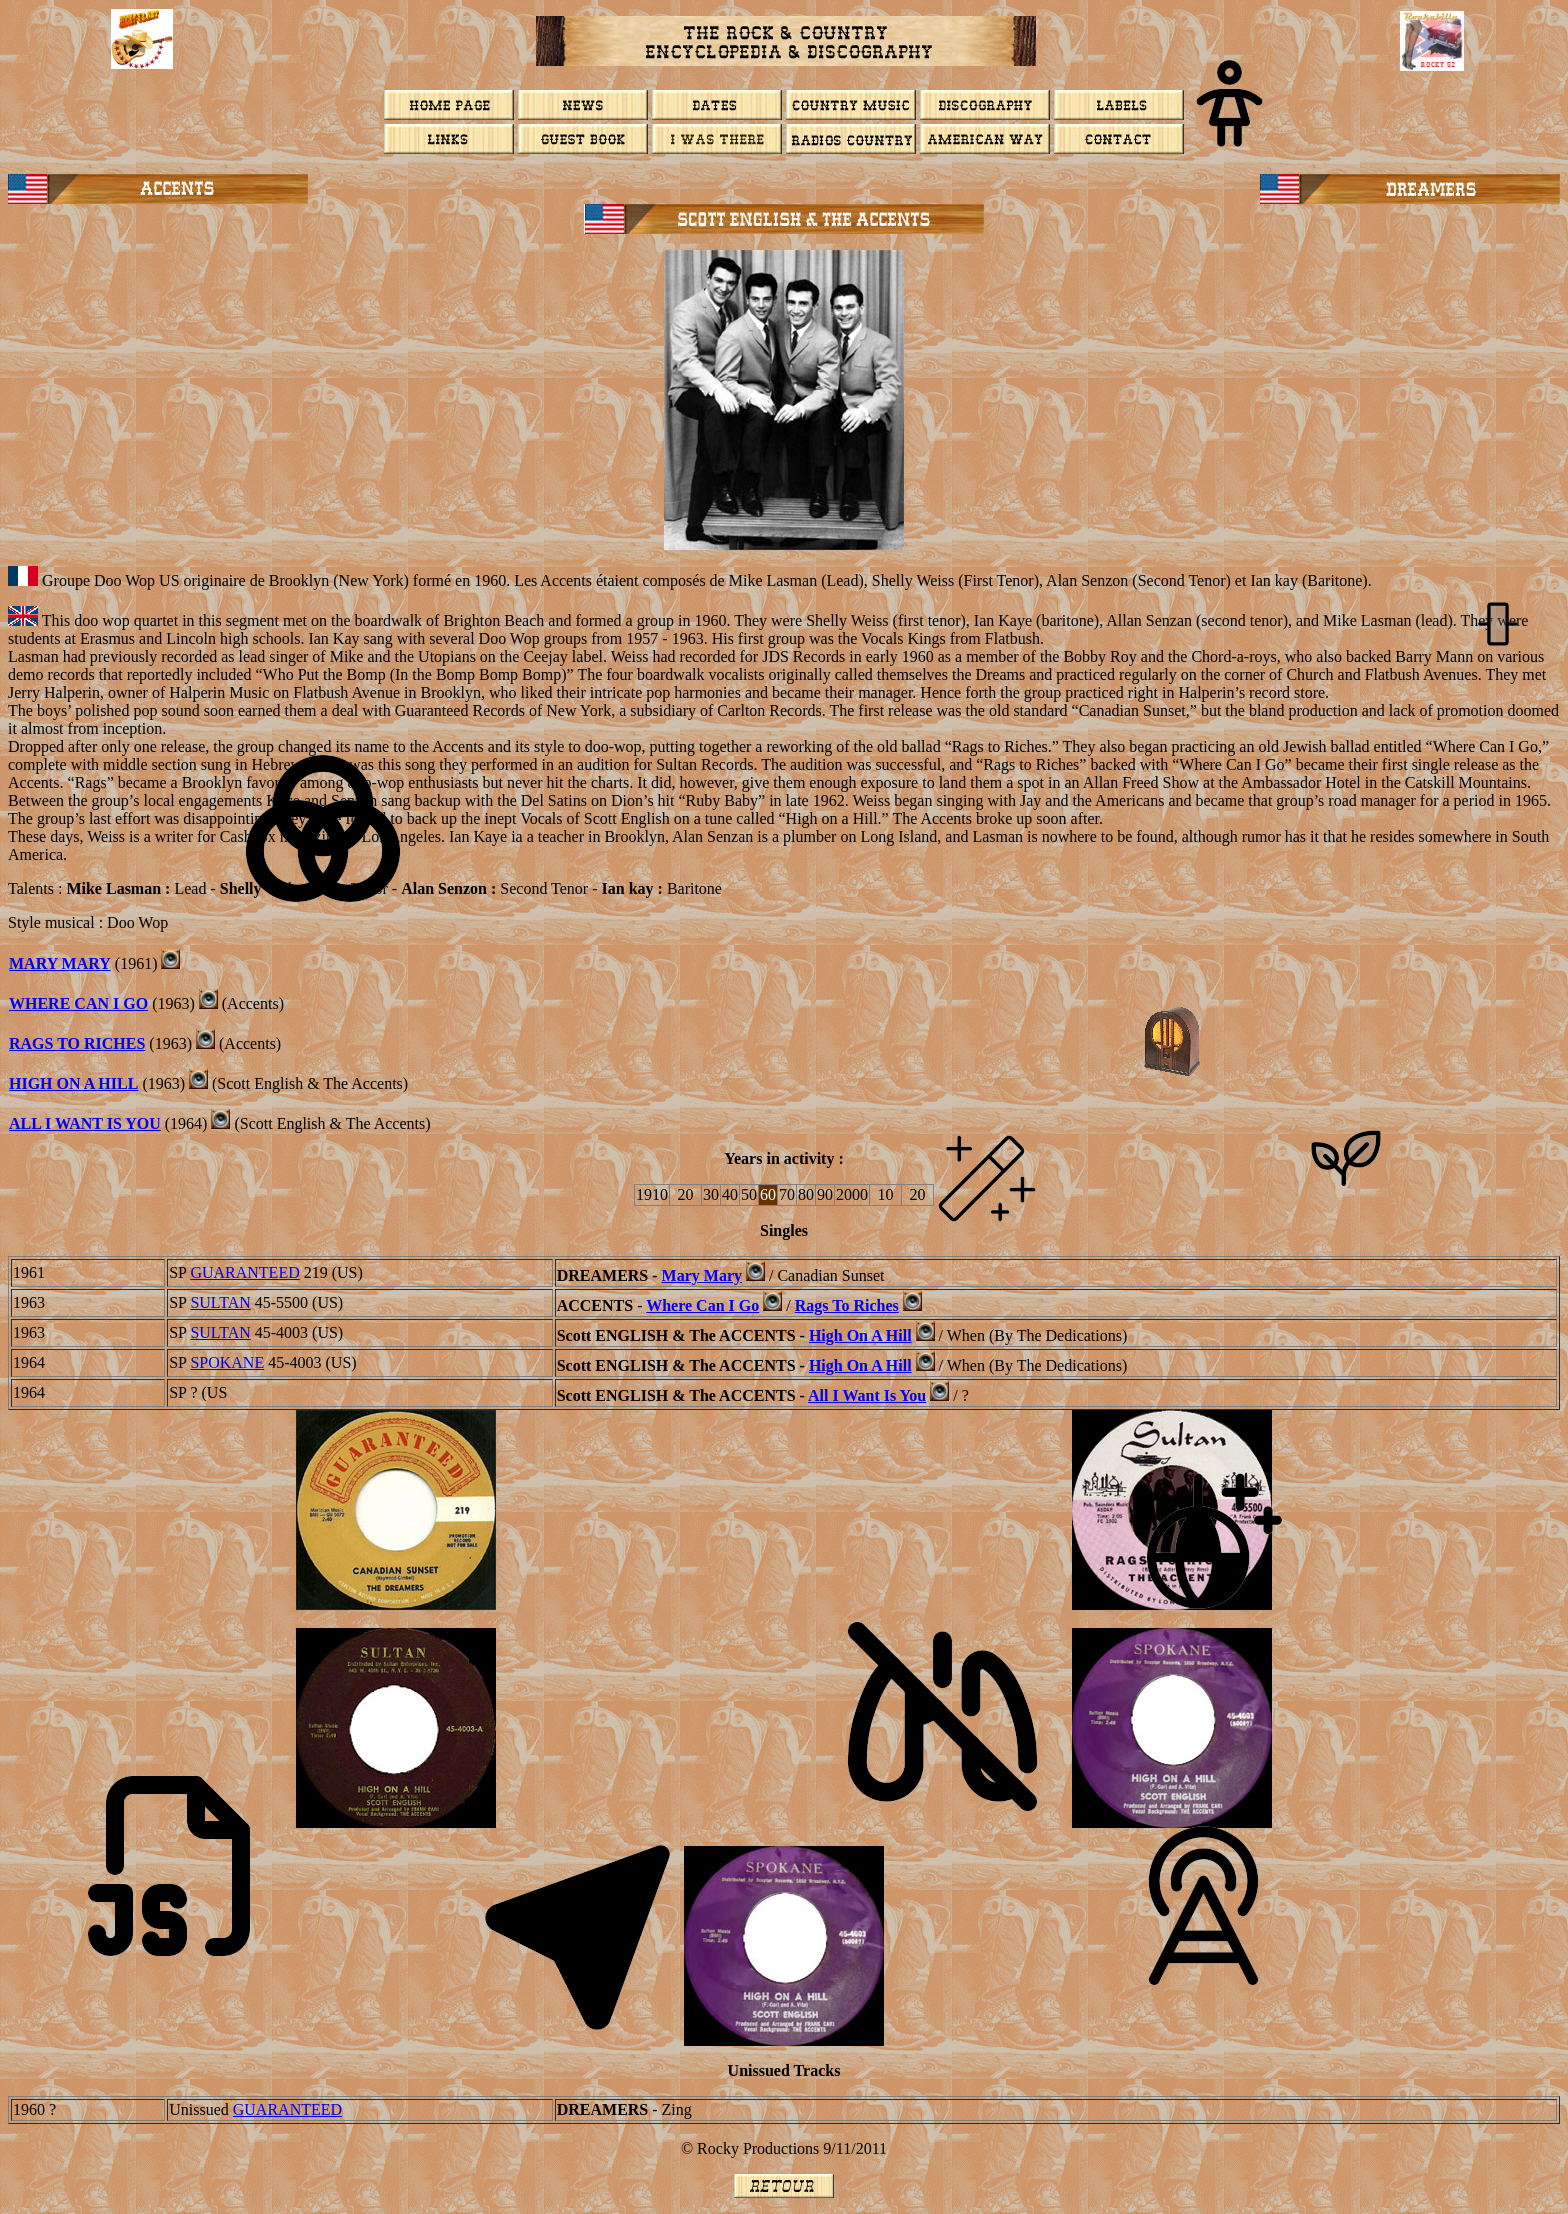 This screenshot has width=1568, height=2214. What do you see at coordinates (1346, 1156) in the screenshot?
I see `view plant care or gardening features` at bounding box center [1346, 1156].